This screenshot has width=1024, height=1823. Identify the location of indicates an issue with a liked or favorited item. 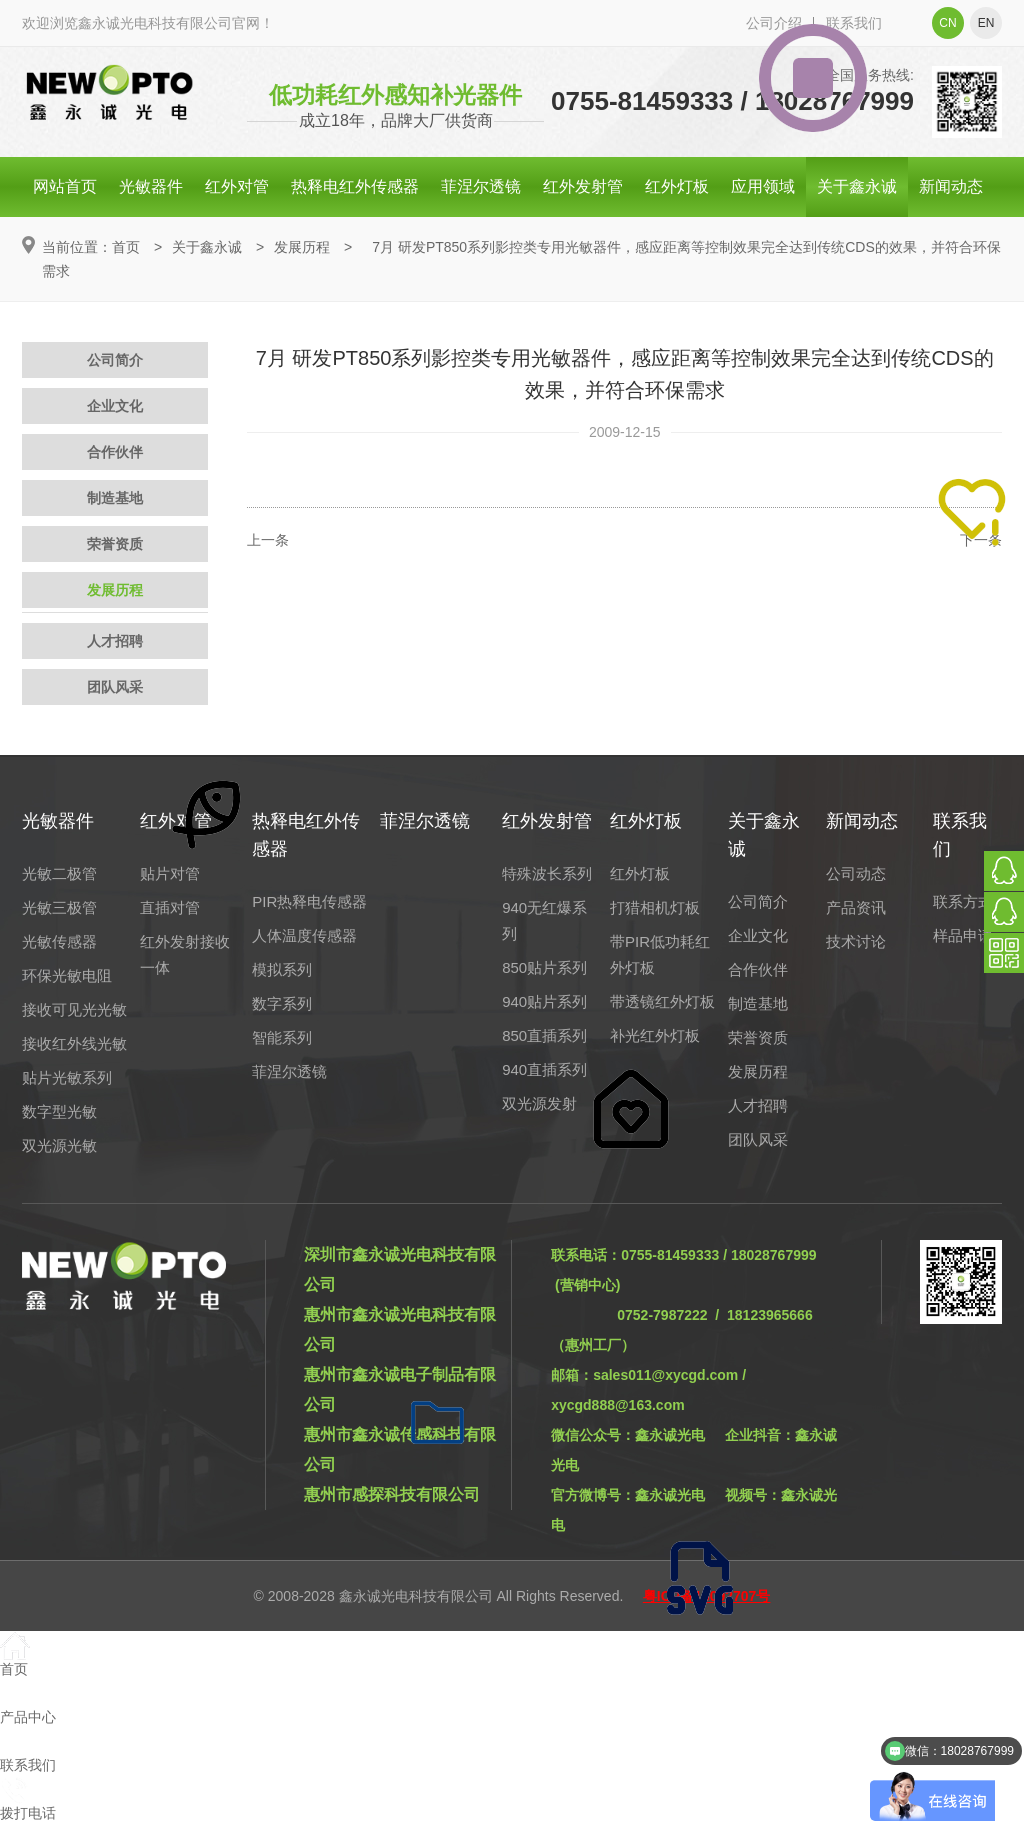
(972, 509).